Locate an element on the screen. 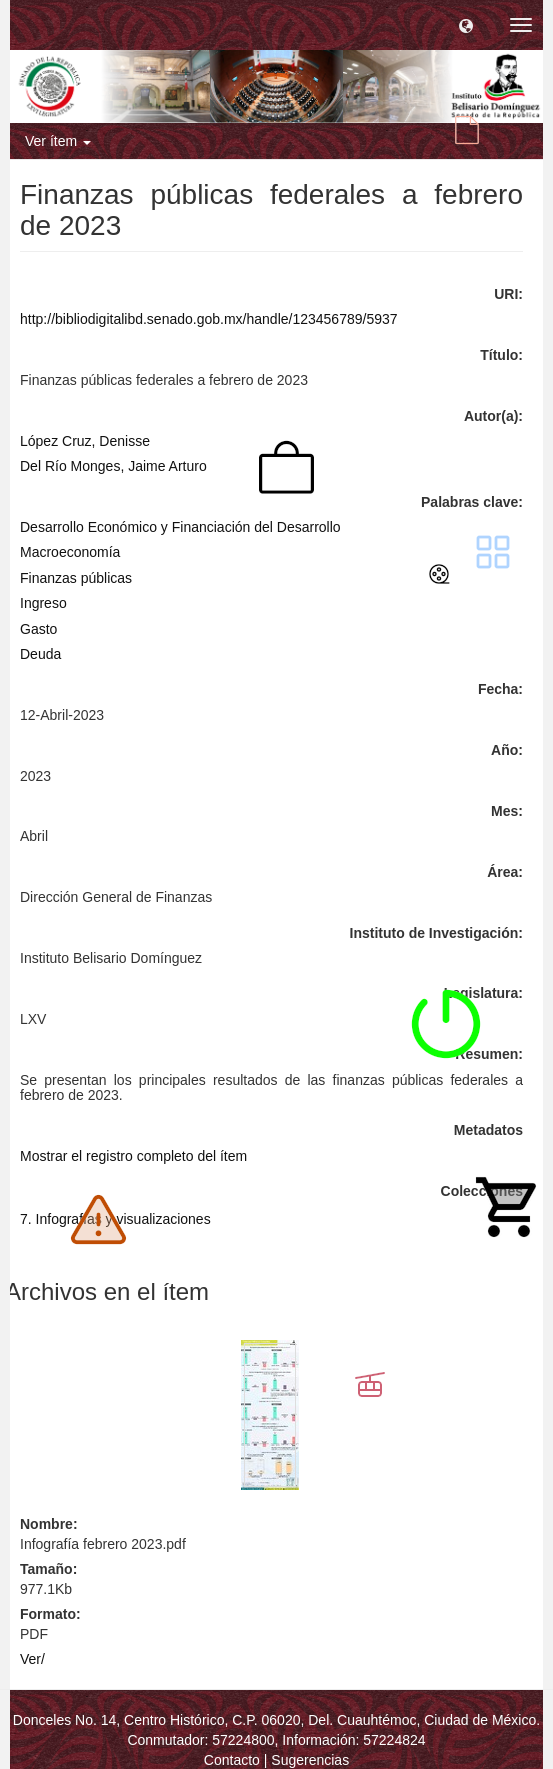 This screenshot has width=553, height=1769. access grocery shopping list or cart is located at coordinates (509, 1207).